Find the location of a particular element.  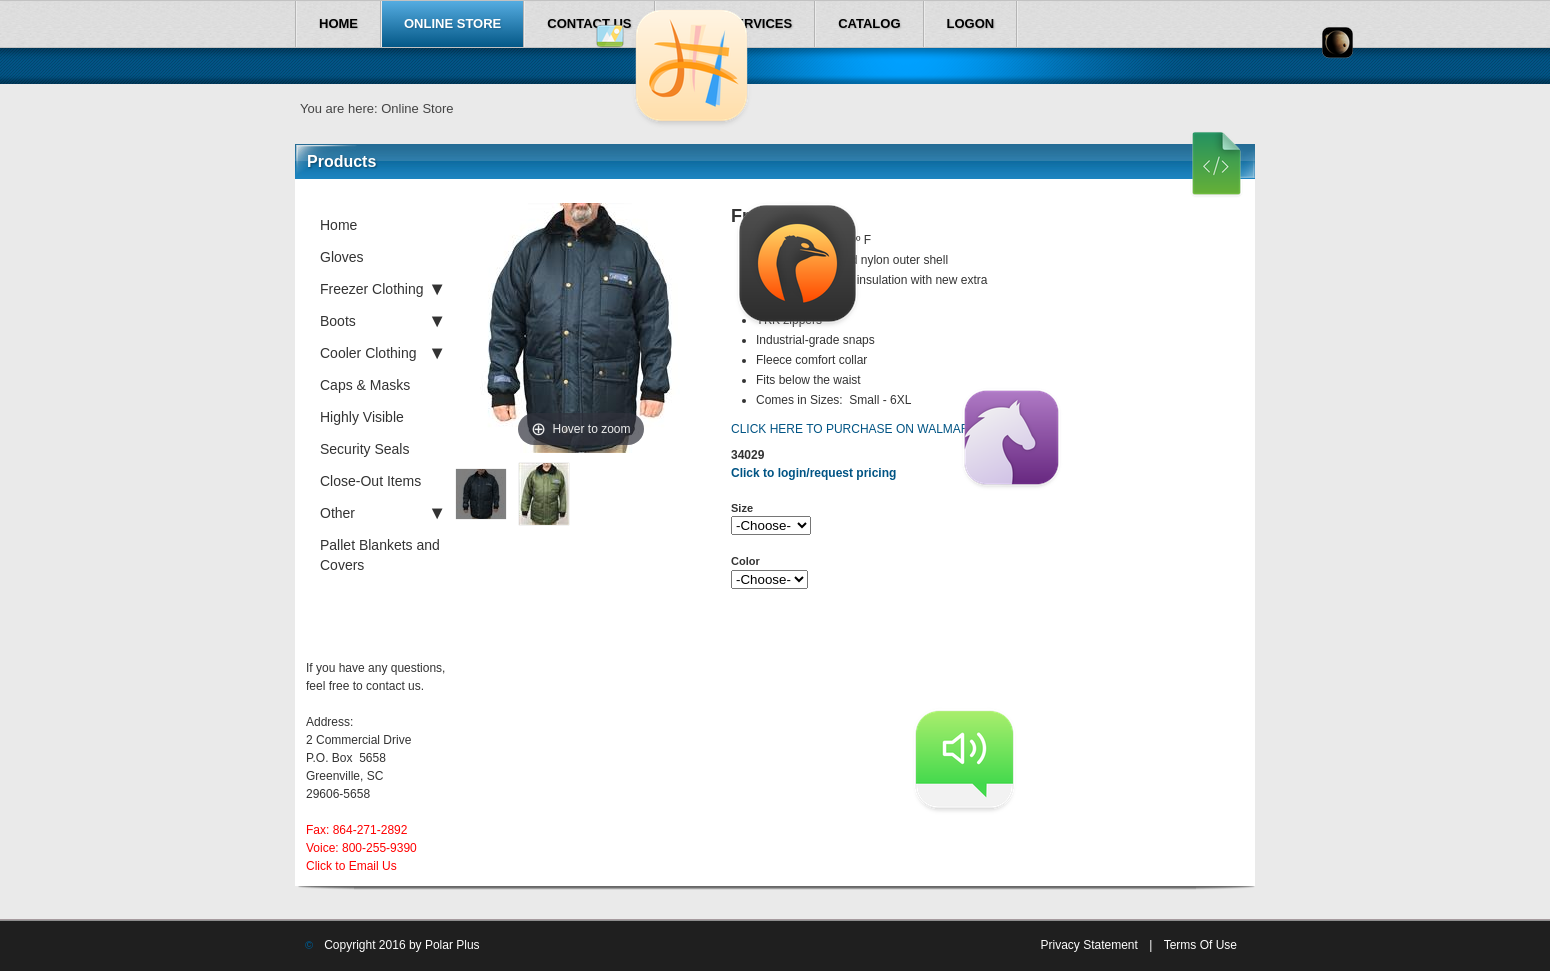

launch OpenRA Dune 2000 game is located at coordinates (1337, 42).